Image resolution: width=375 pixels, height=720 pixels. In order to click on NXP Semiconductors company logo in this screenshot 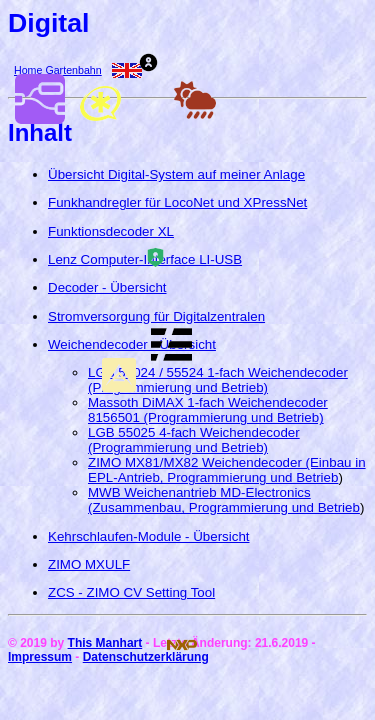, I will do `click(182, 645)`.